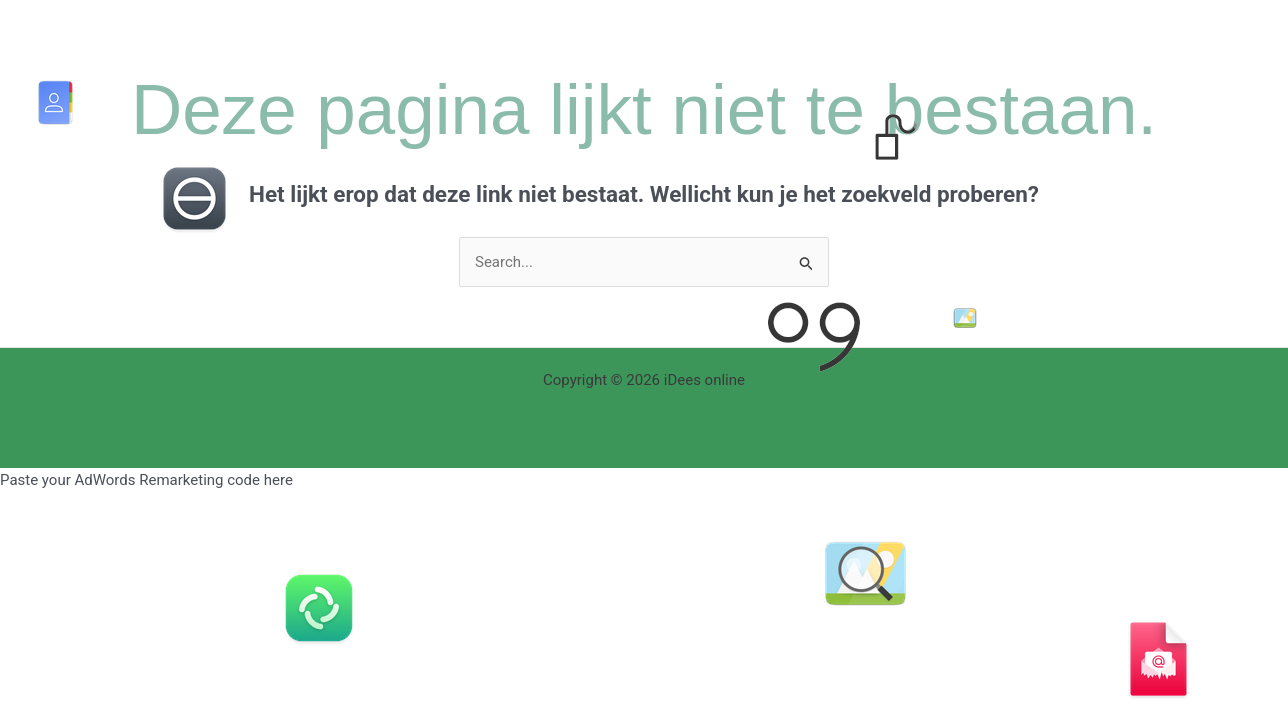 The width and height of the screenshot is (1288, 720). What do you see at coordinates (194, 198) in the screenshot?
I see `suspend or pause an application` at bounding box center [194, 198].